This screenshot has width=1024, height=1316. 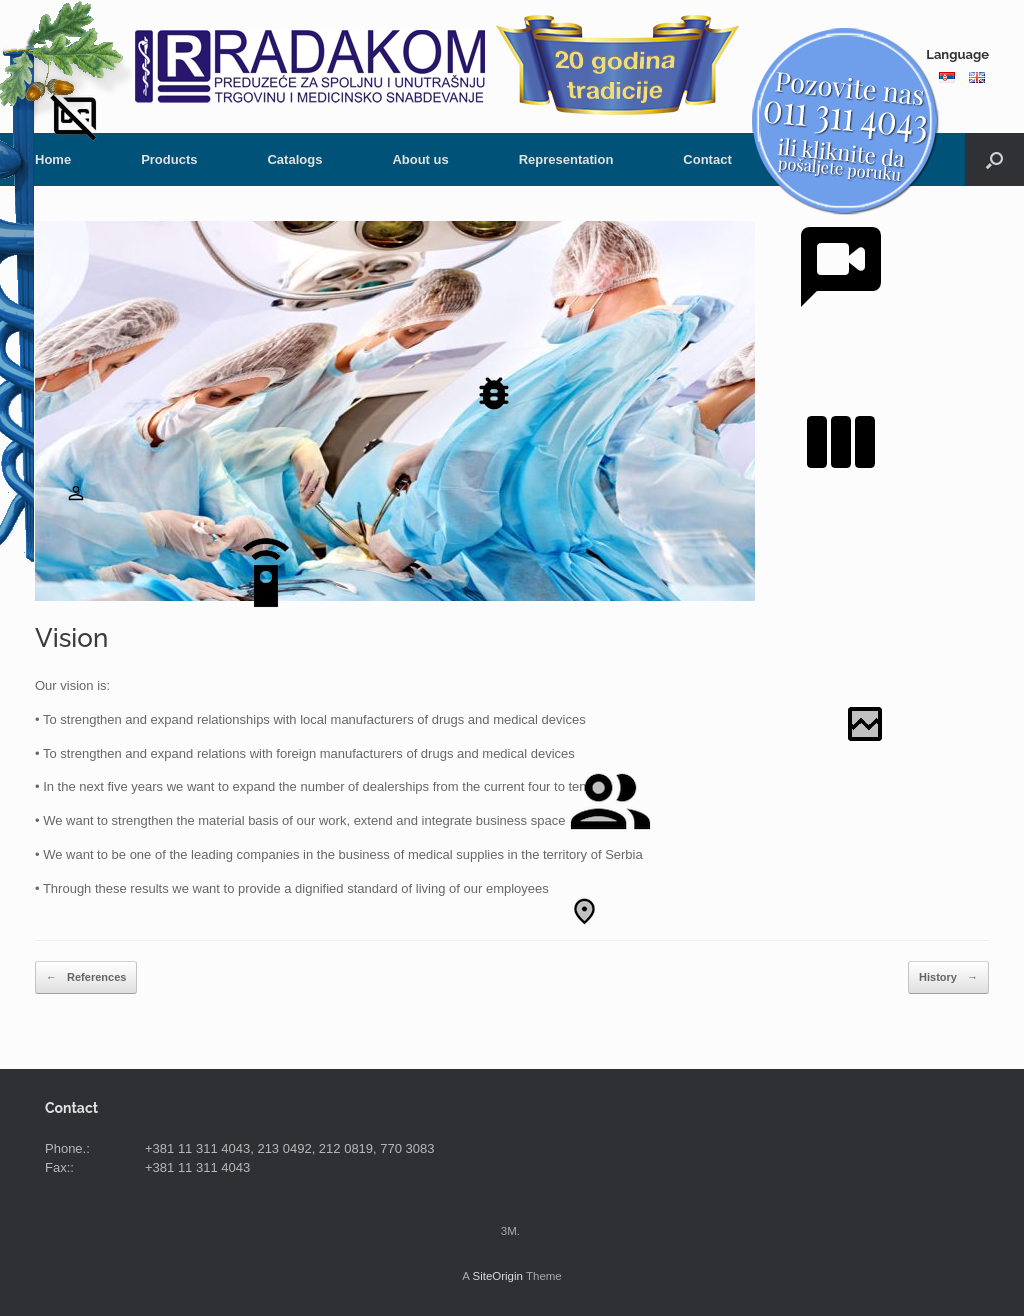 What do you see at coordinates (584, 911) in the screenshot?
I see `view or select a location on the map` at bounding box center [584, 911].